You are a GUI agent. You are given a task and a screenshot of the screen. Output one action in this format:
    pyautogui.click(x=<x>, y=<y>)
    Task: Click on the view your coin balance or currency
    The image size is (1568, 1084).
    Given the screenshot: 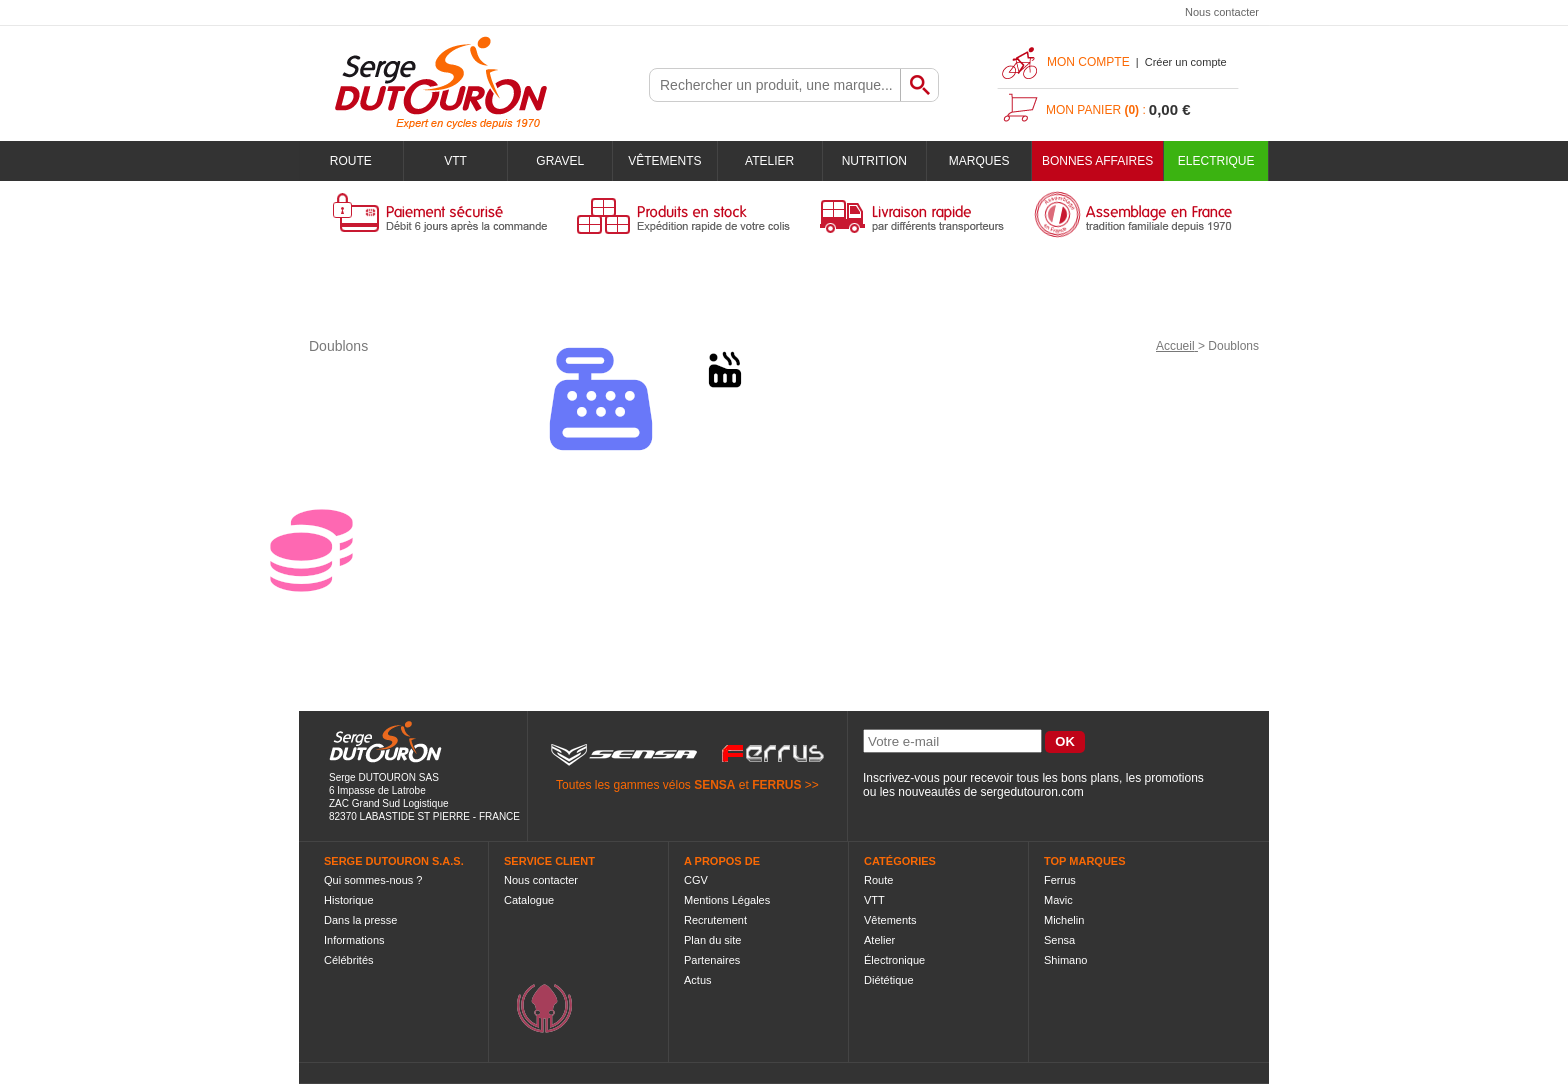 What is the action you would take?
    pyautogui.click(x=311, y=550)
    